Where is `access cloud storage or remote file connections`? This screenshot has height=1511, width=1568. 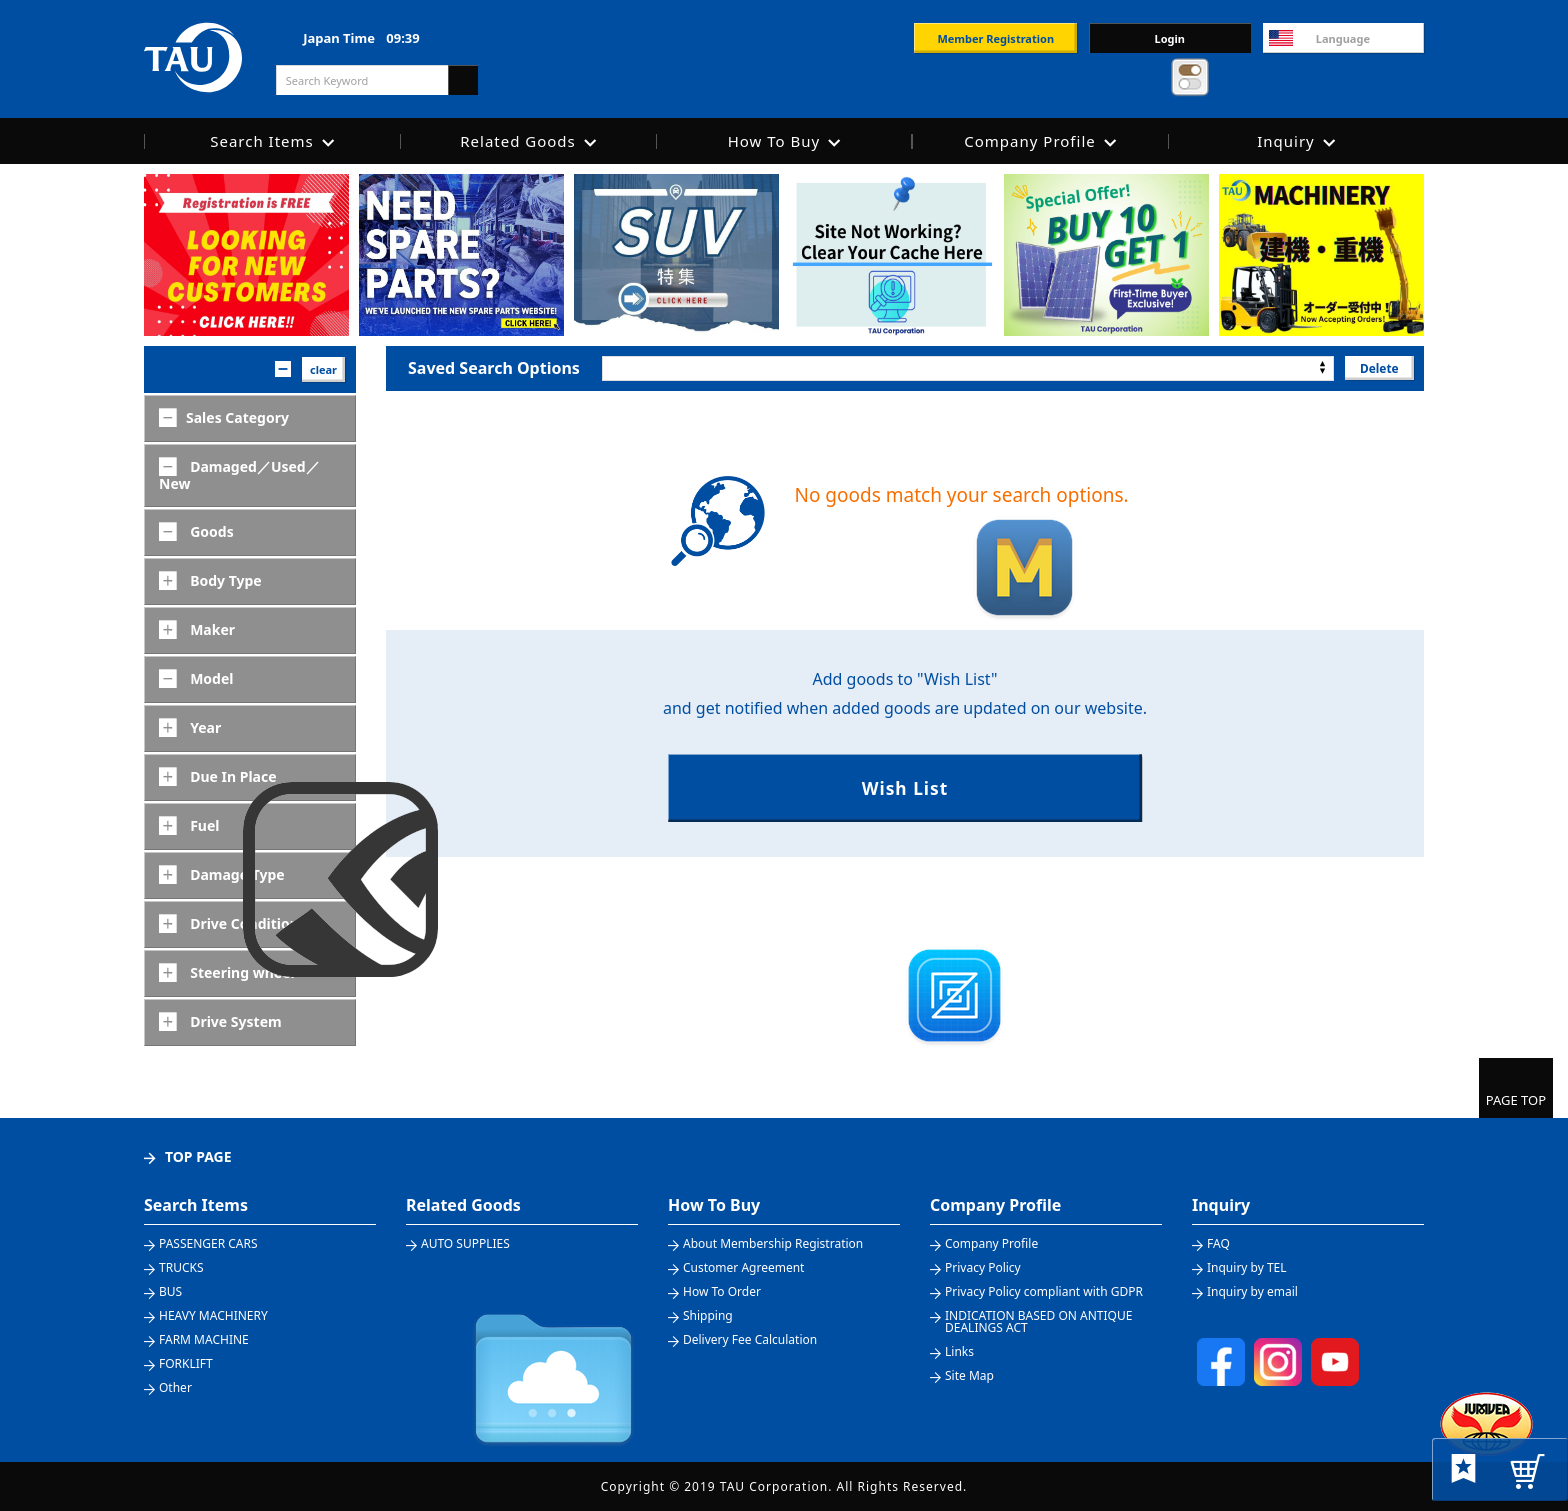
access cloud storage or remote file connections is located at coordinates (553, 1378).